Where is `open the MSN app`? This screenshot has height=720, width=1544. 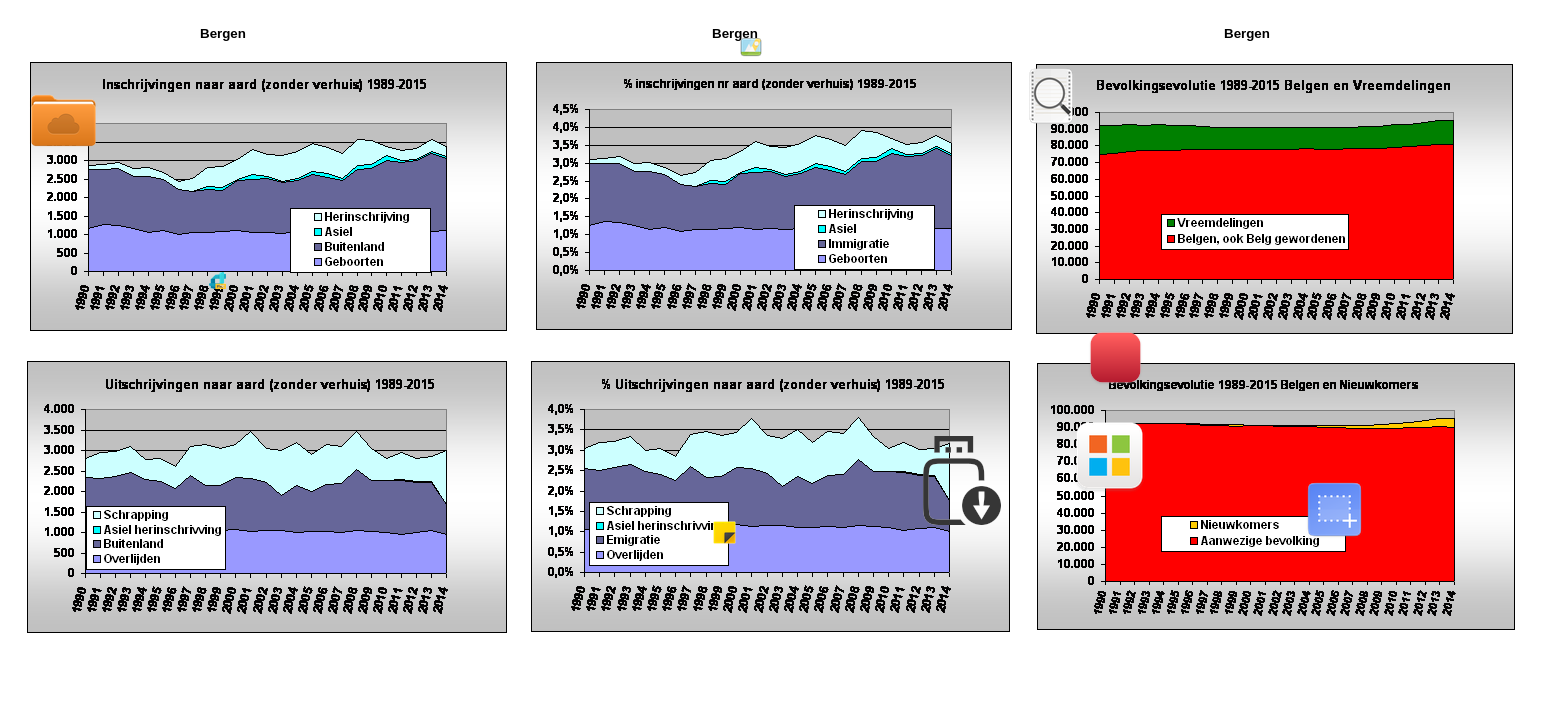
open the MSN app is located at coordinates (1109, 455).